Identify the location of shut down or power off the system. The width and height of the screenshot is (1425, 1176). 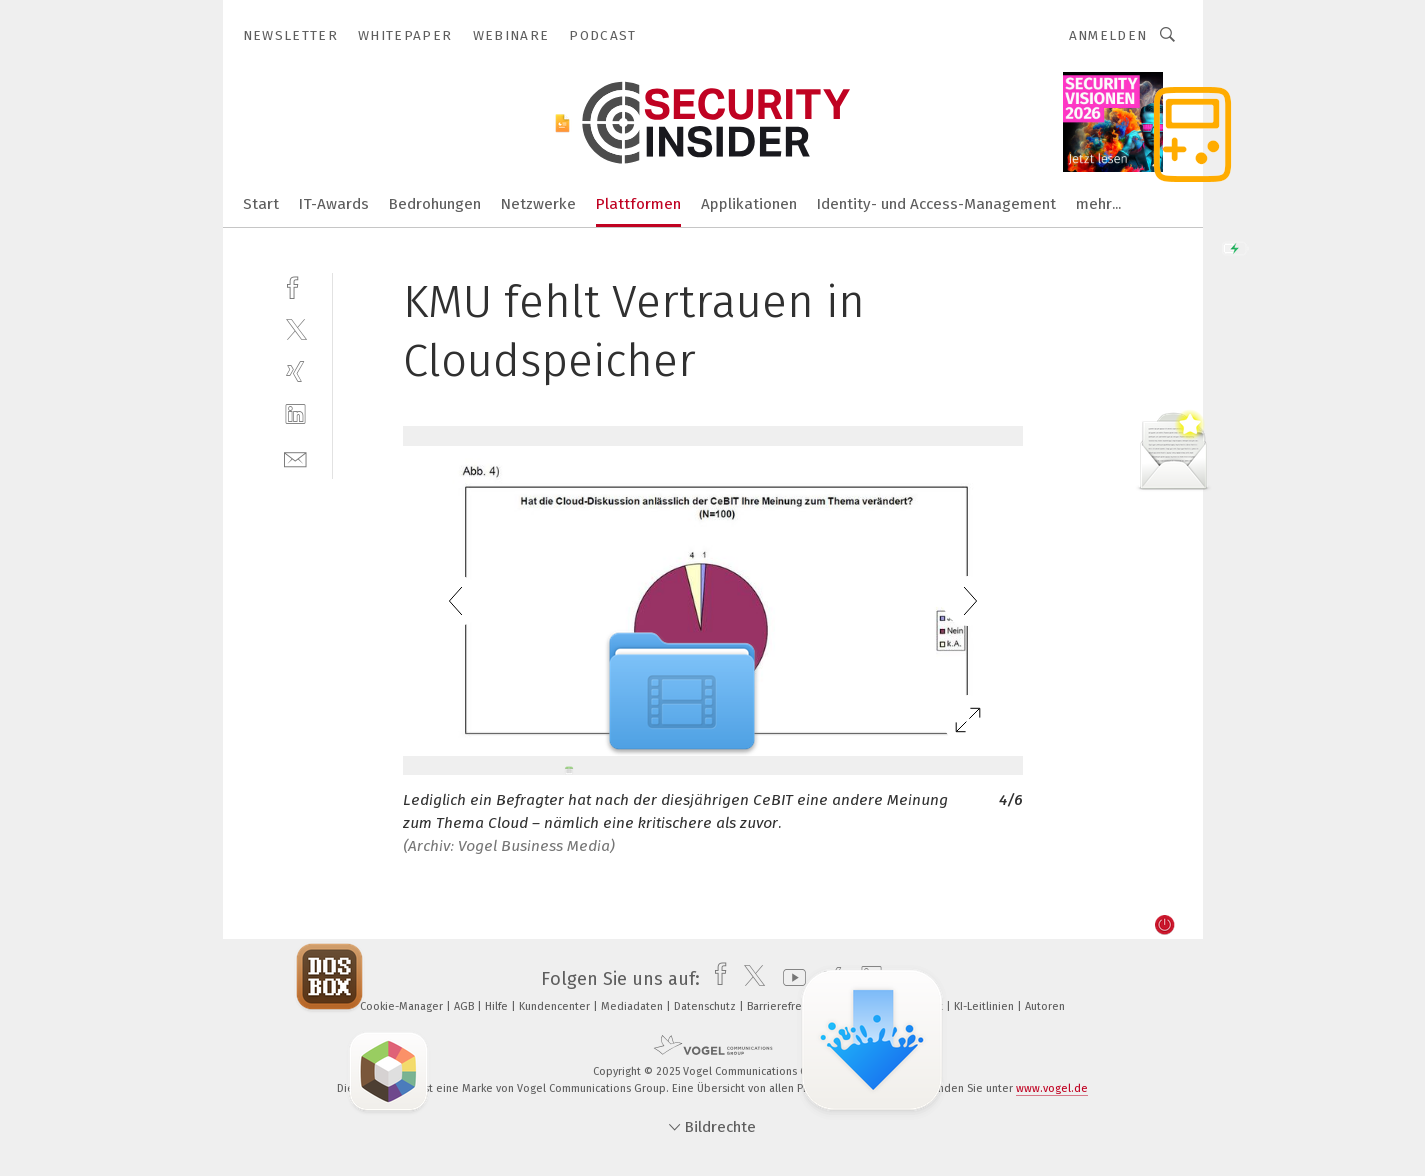
(1165, 925).